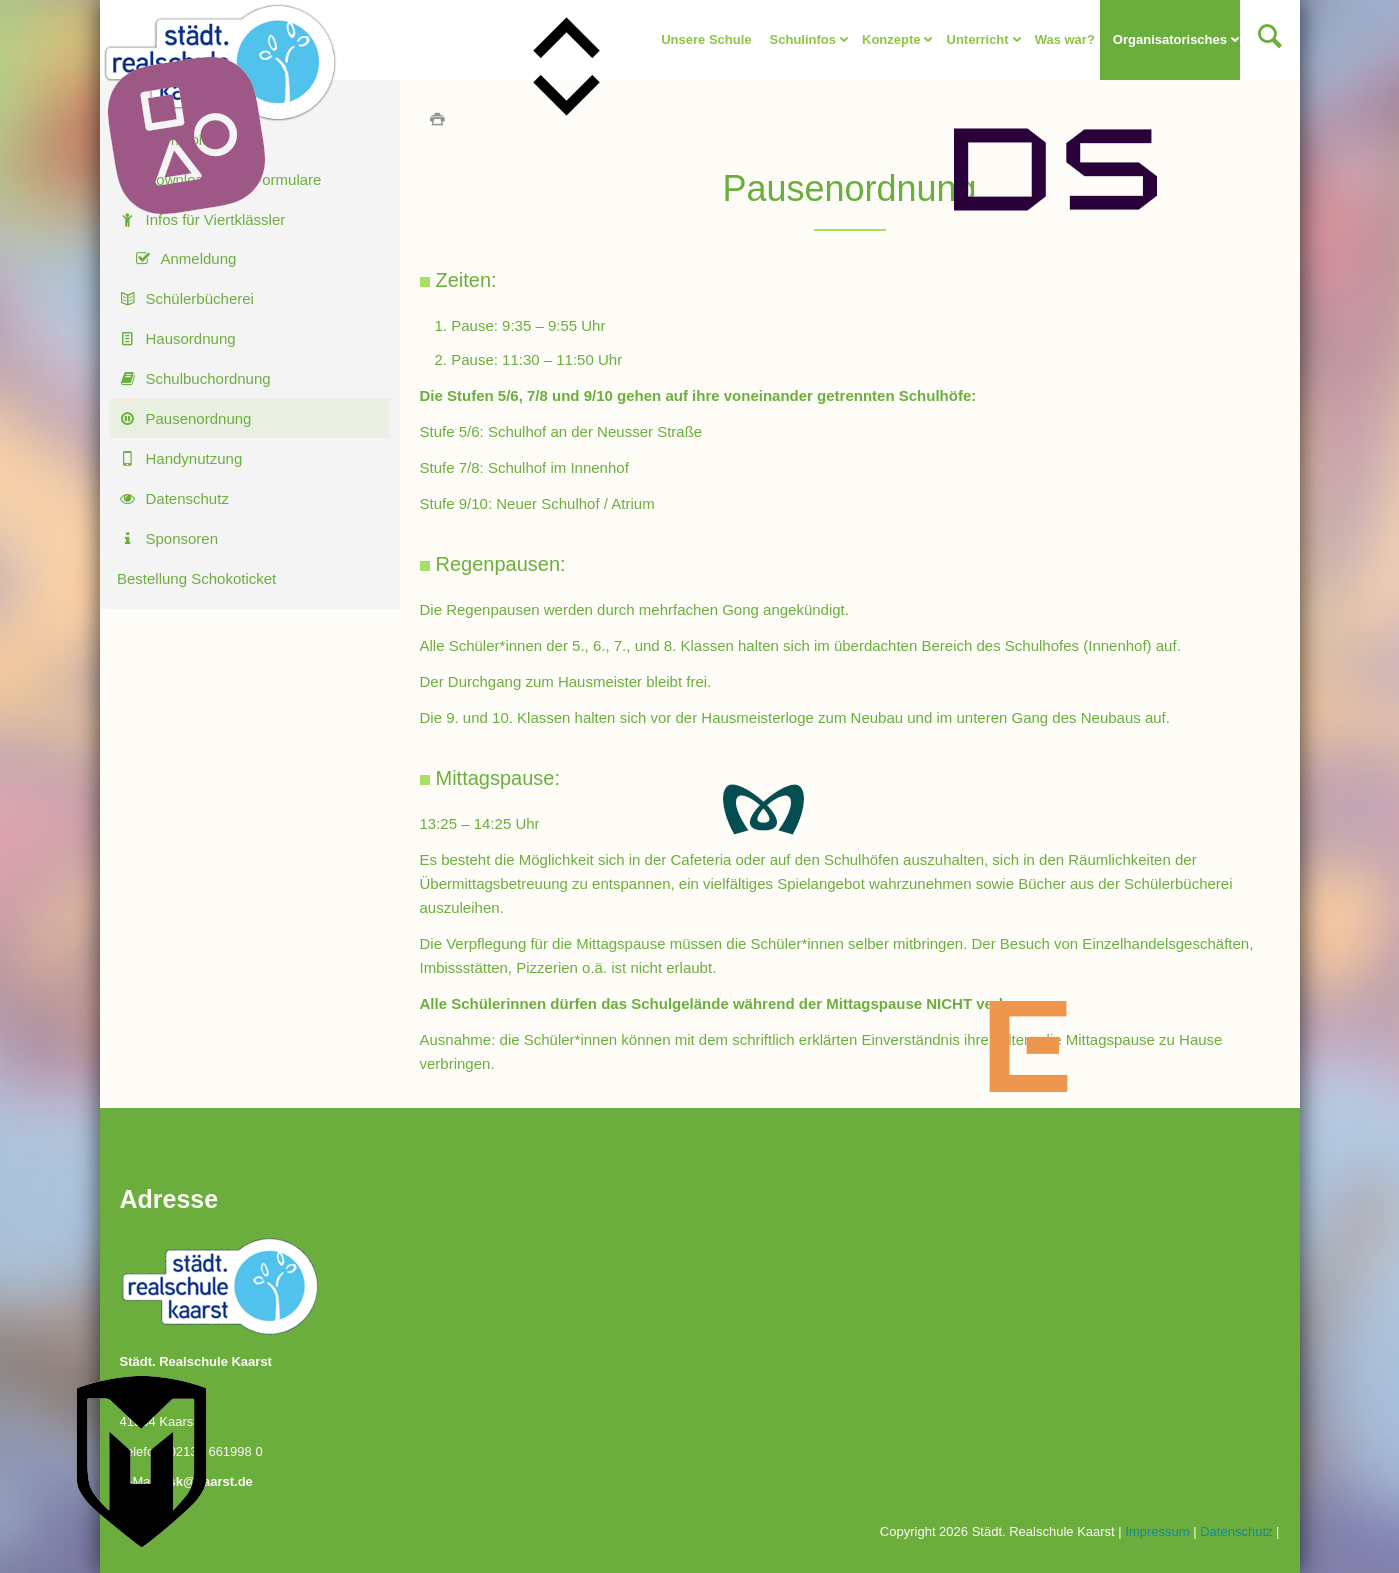 Image resolution: width=1399 pixels, height=1573 pixels. Describe the element at coordinates (566, 66) in the screenshot. I see `expand or collapse content vertically` at that location.